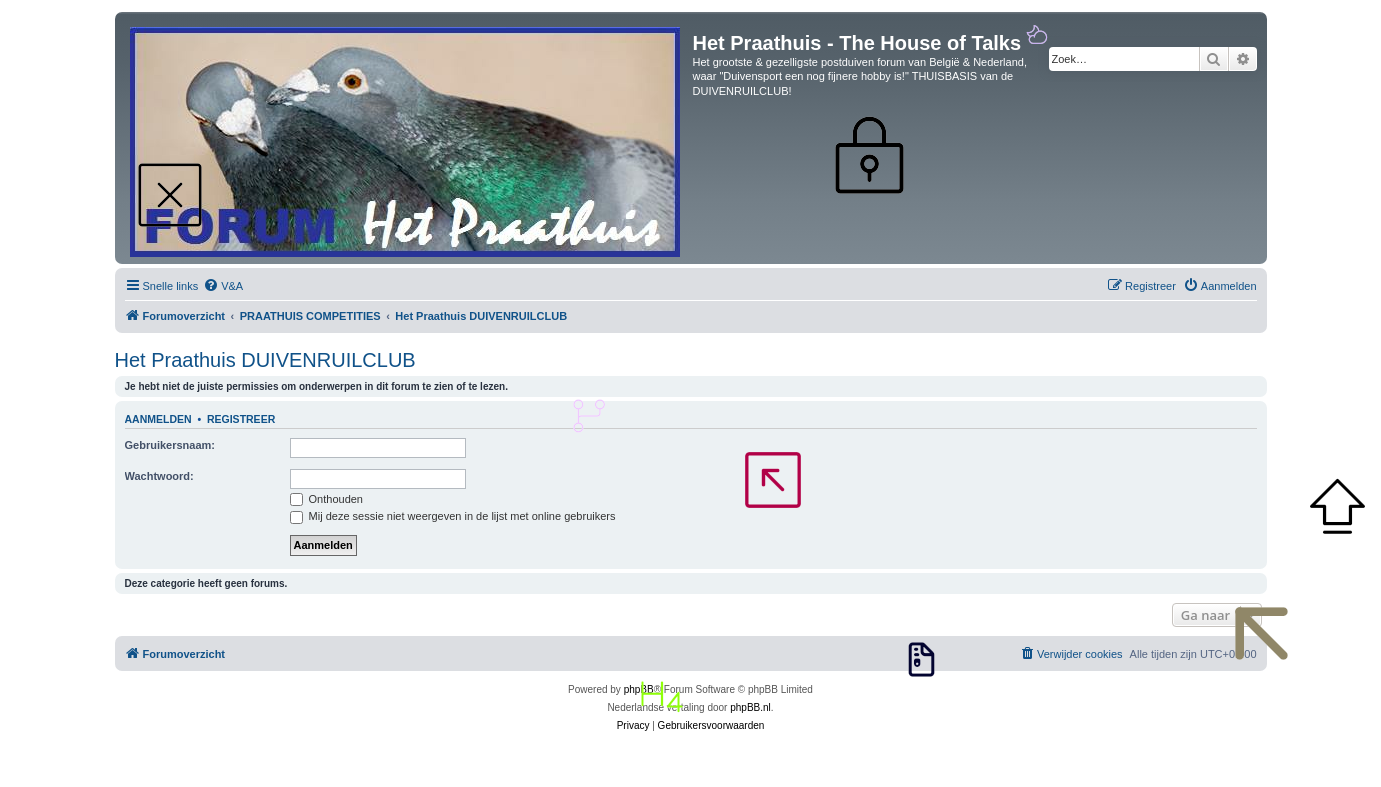 This screenshot has height=787, width=1381. Describe the element at coordinates (1036, 35) in the screenshot. I see `indicates nighttime or evening weather conditions` at that location.